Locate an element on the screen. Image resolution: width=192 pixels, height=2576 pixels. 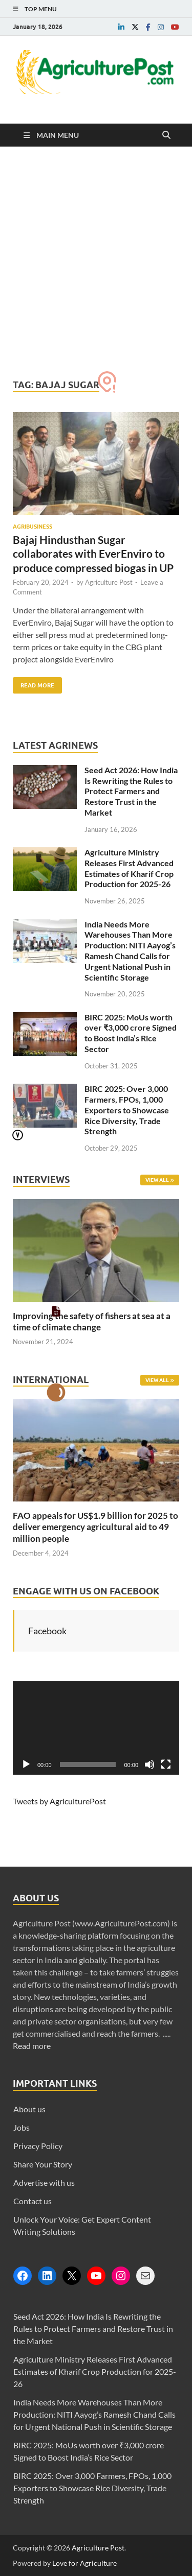
apply inner shadow effect to the right side is located at coordinates (56, 1392).